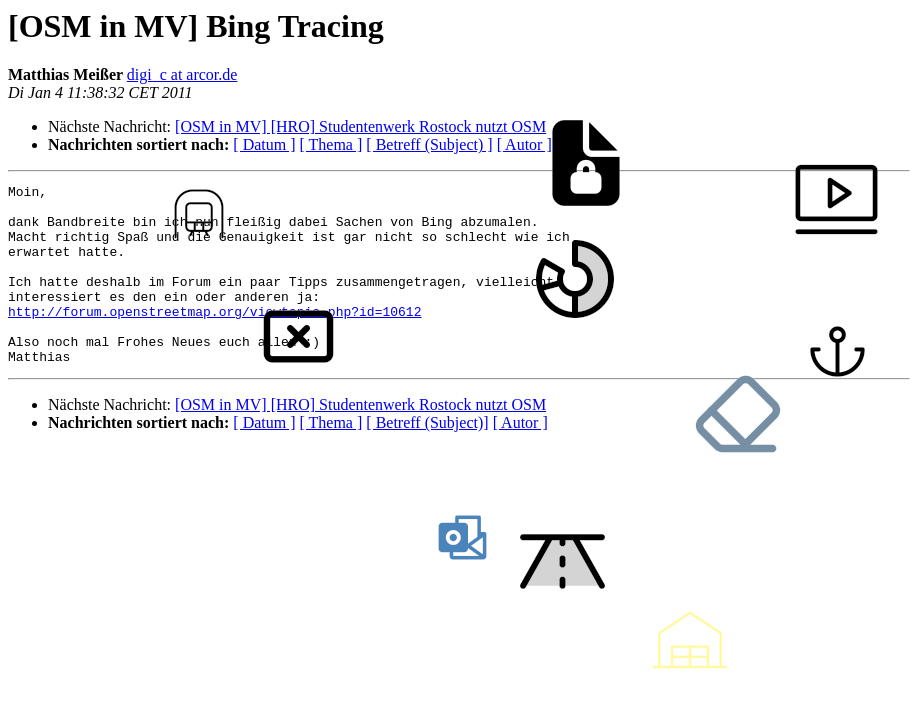  I want to click on anchor link to a fixed section on a page, so click(837, 351).